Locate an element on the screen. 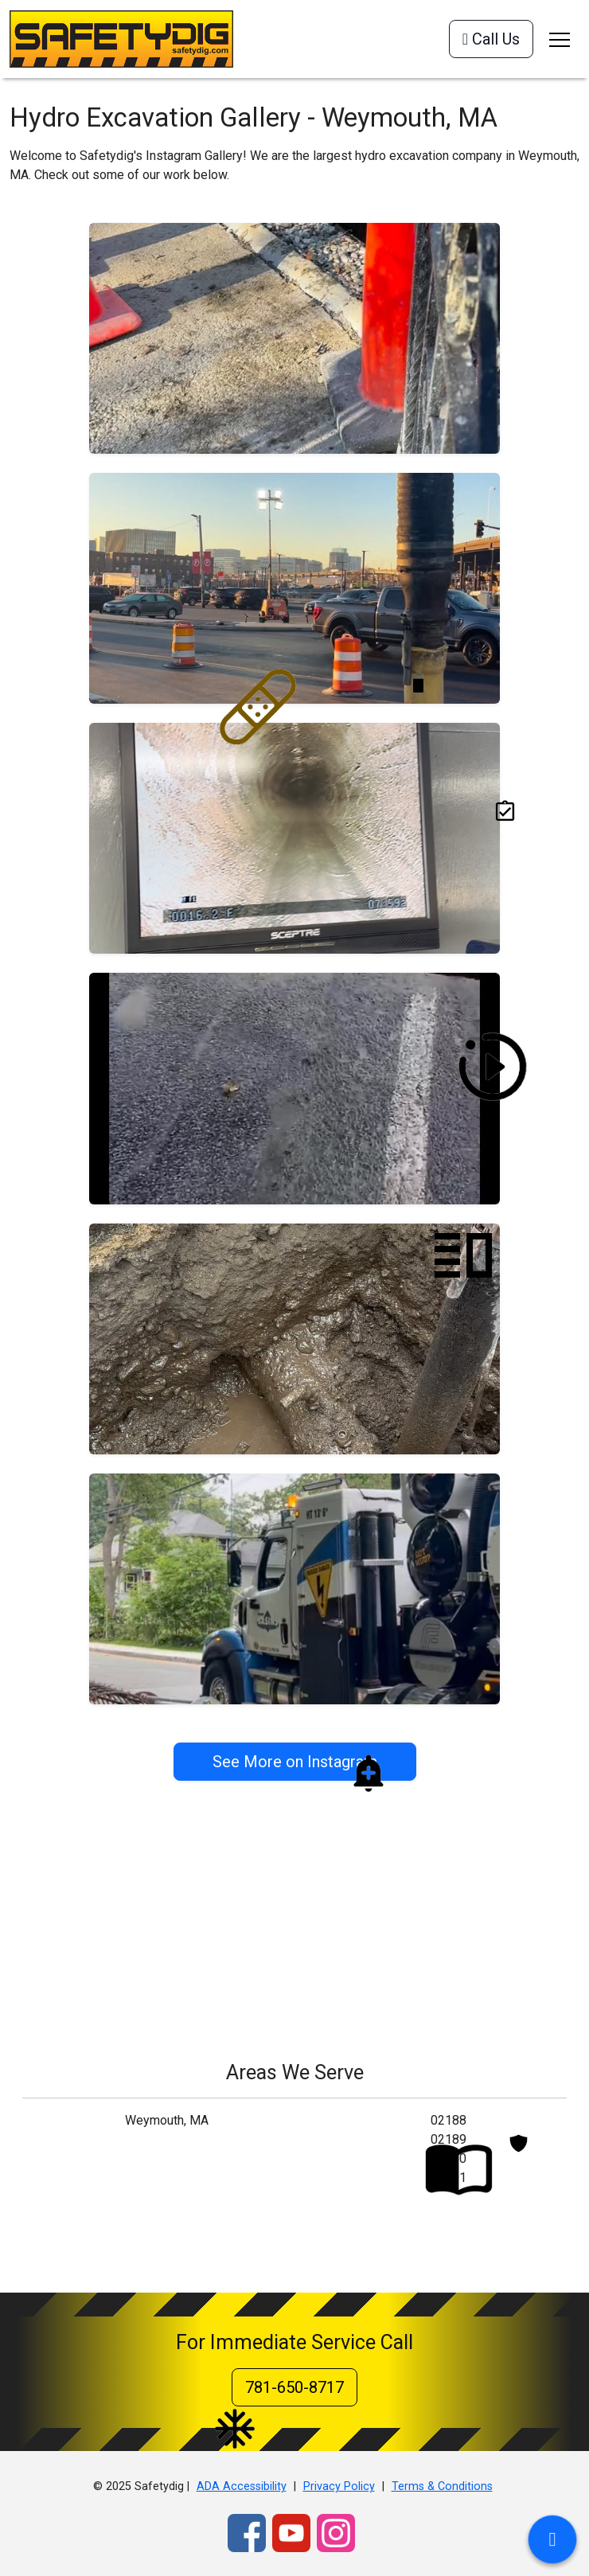 The width and height of the screenshot is (589, 2576). enable motion photos capture is located at coordinates (493, 1067).